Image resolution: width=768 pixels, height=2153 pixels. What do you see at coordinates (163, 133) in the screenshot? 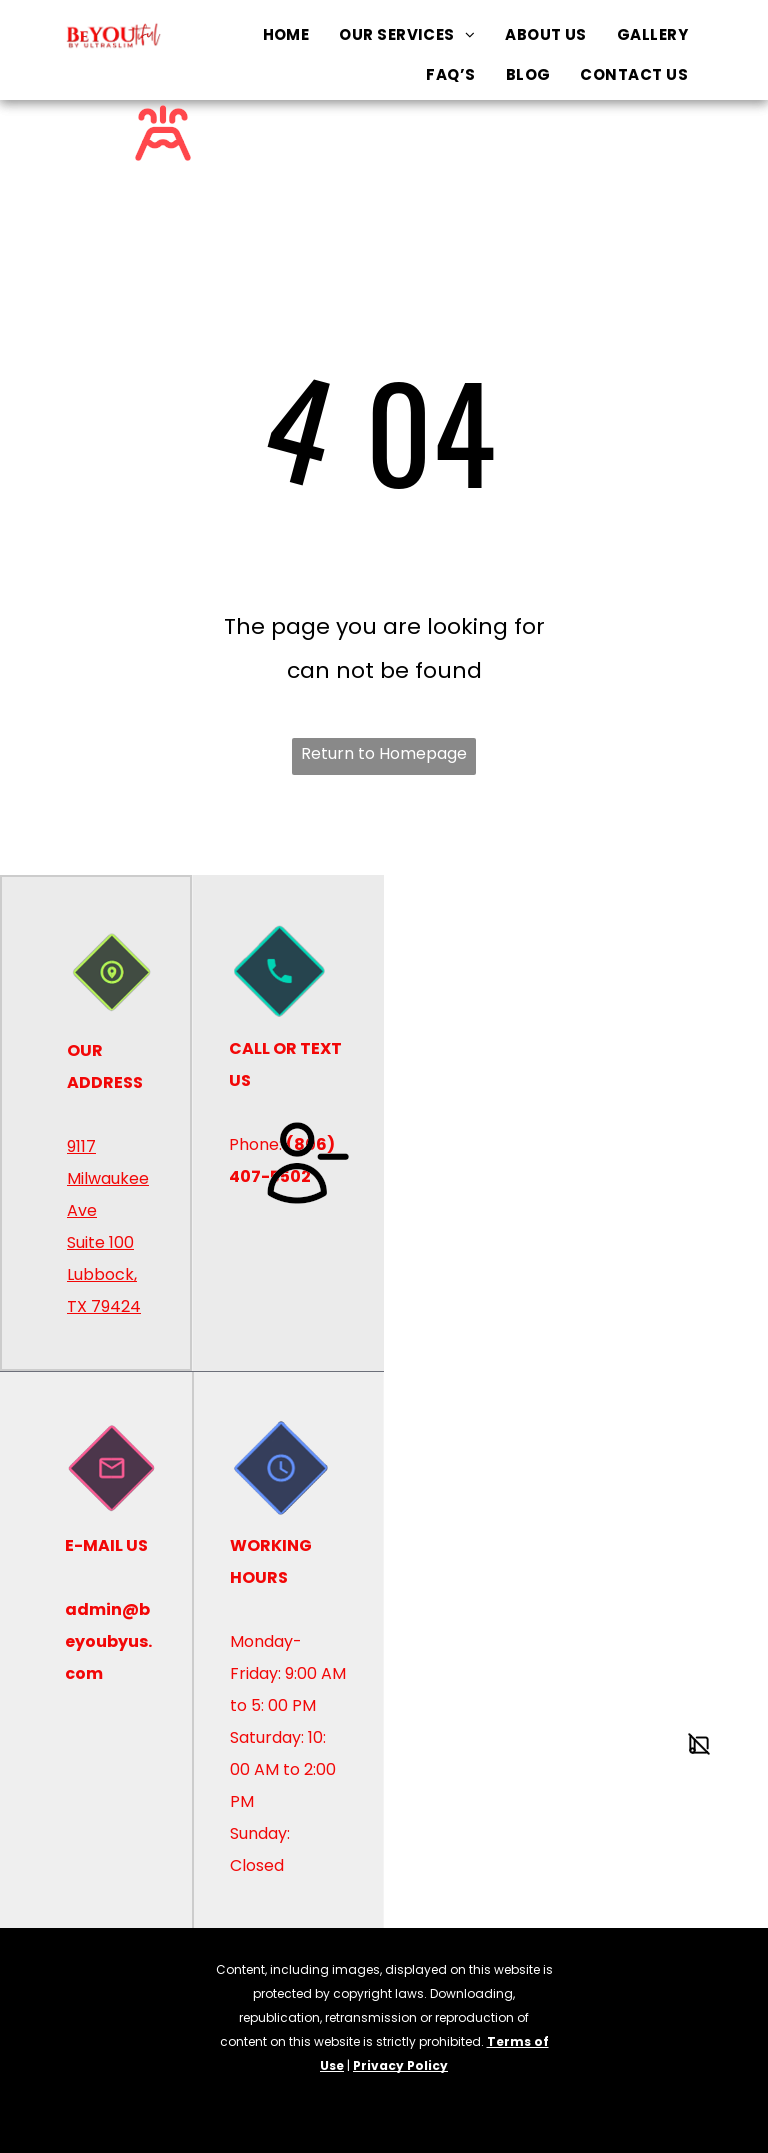
I see `indicates volcanic or geothermal activity` at bounding box center [163, 133].